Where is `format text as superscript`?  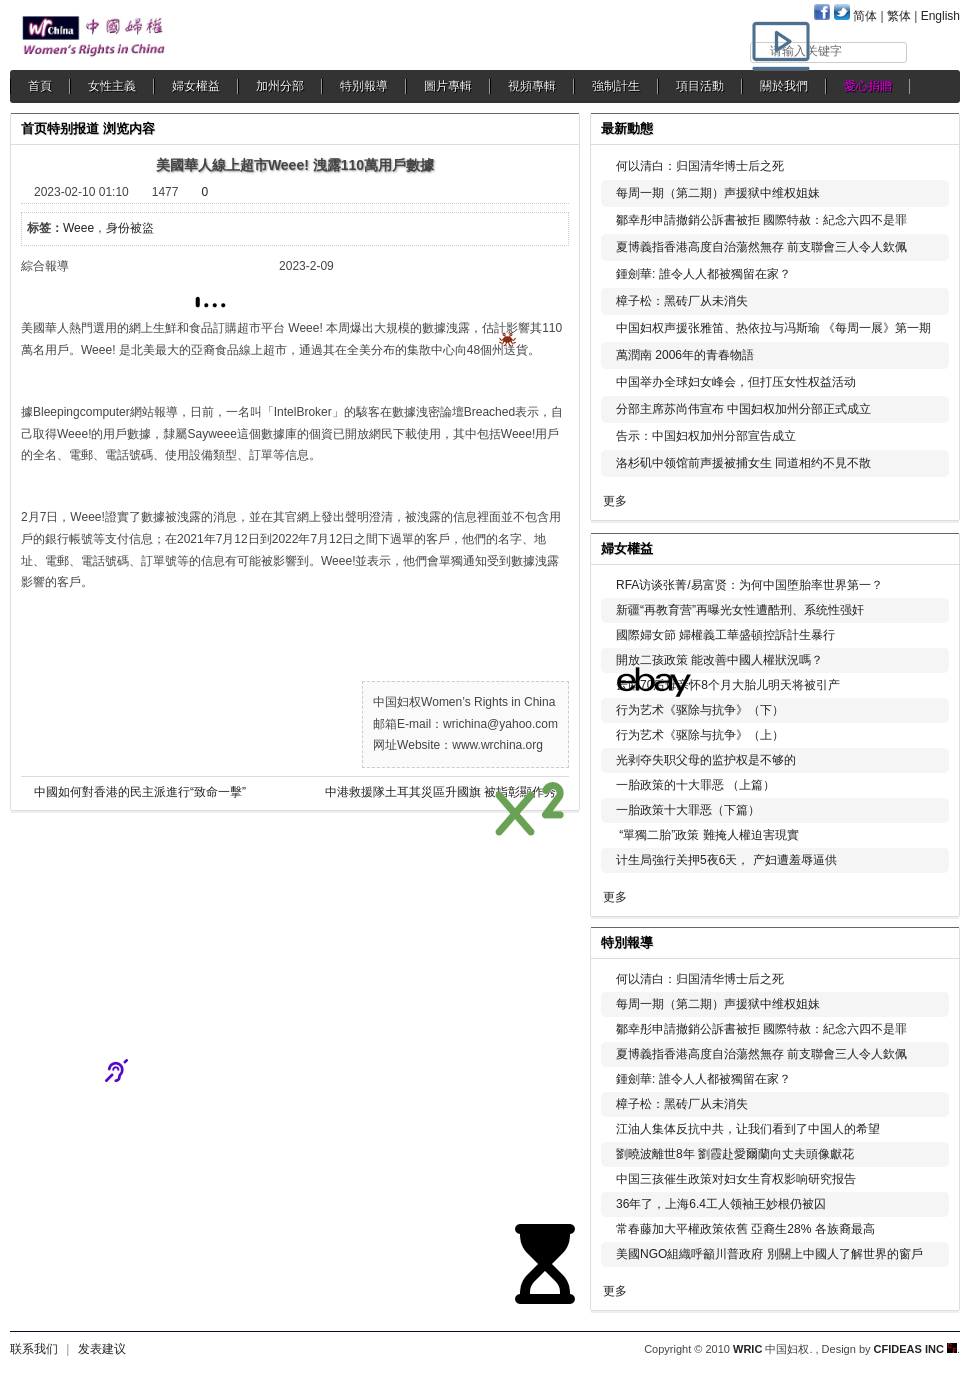
format text as superscript is located at coordinates (526, 810).